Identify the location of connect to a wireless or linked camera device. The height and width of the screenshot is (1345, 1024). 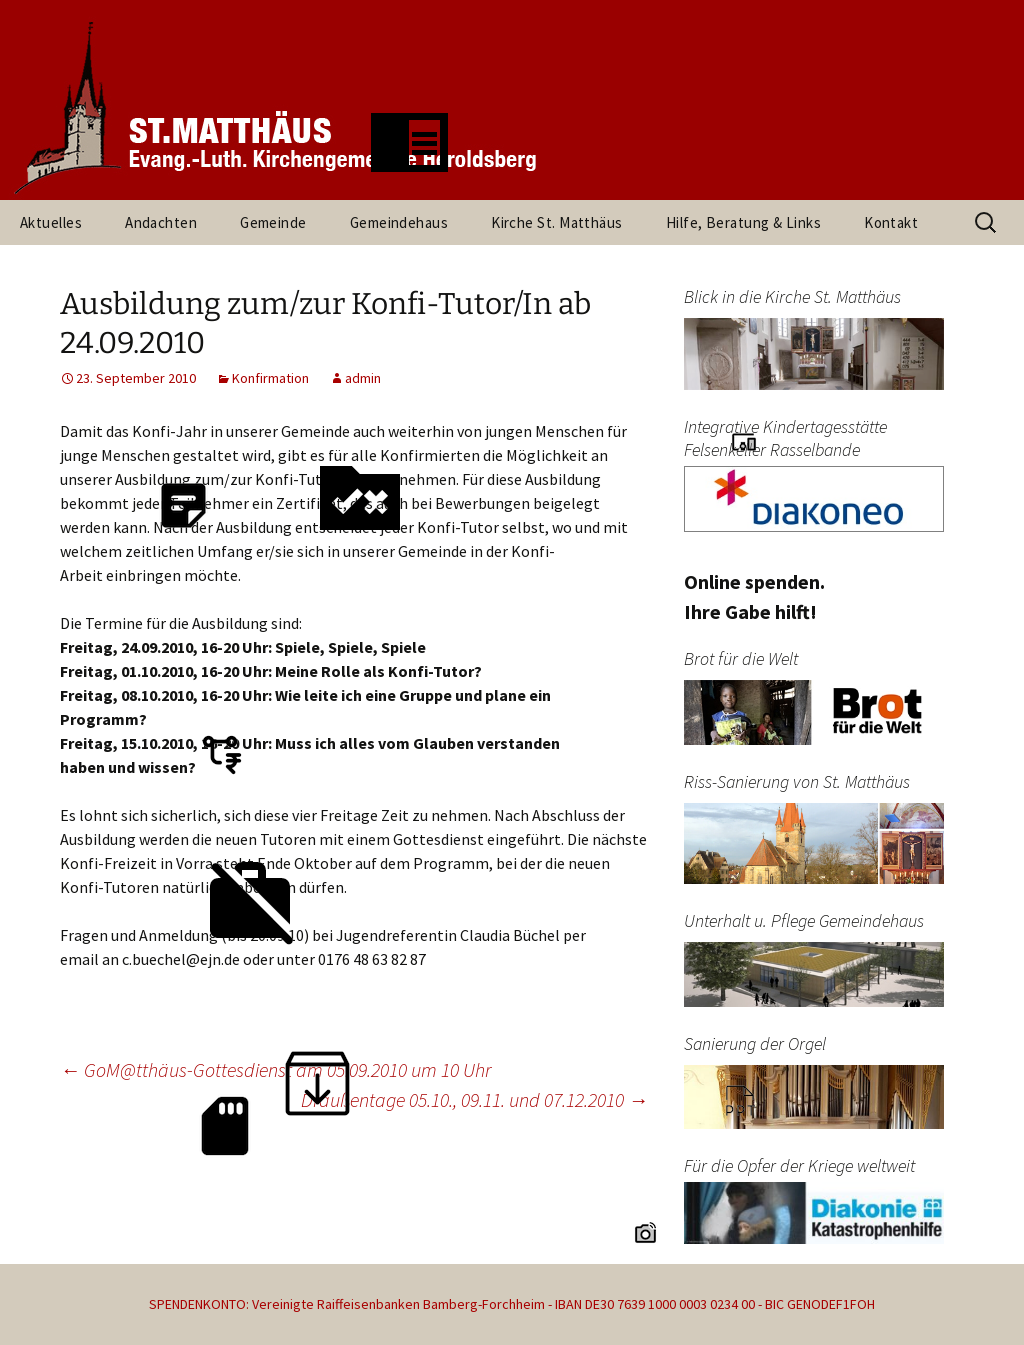
(645, 1232).